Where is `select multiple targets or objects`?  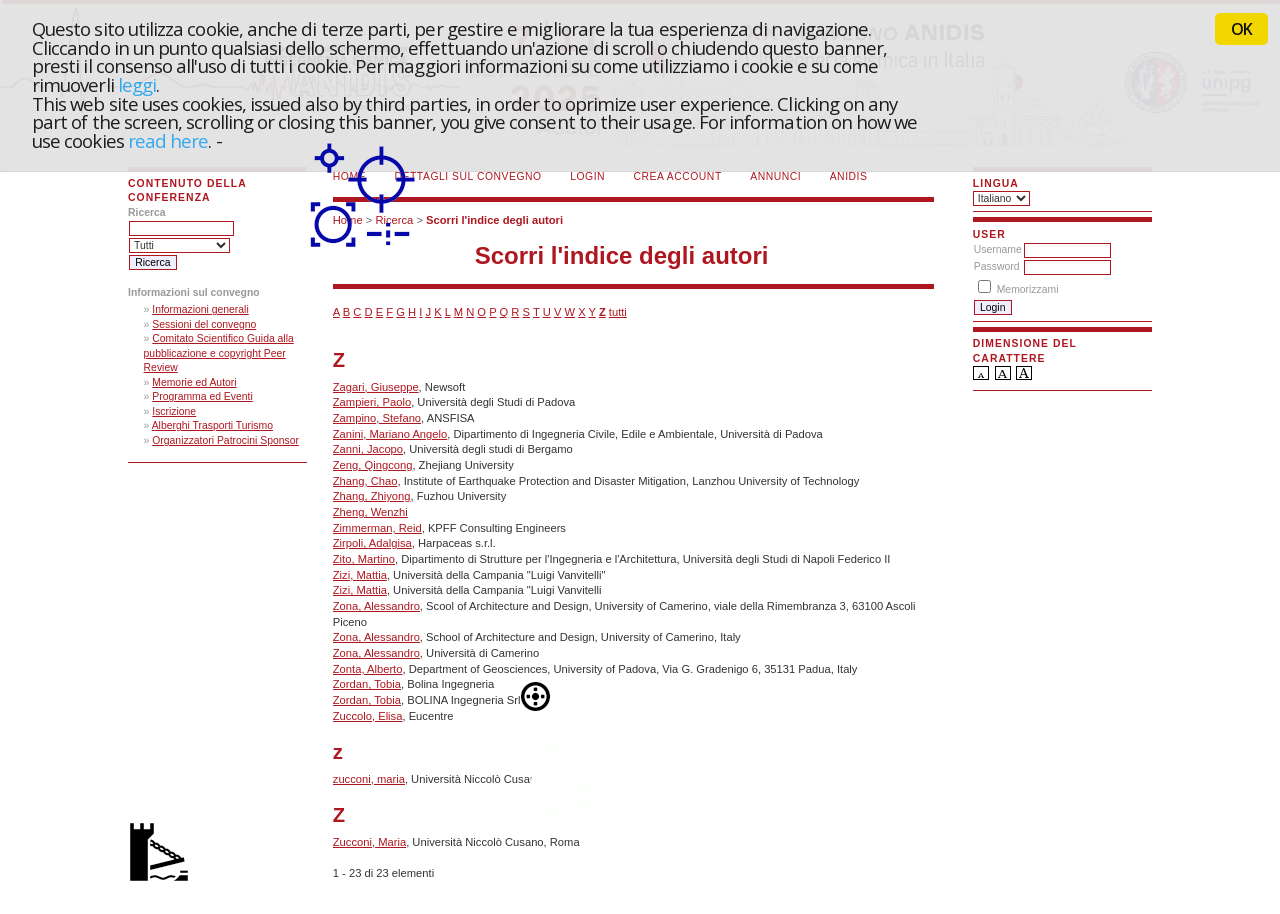
select multiple targets or objects is located at coordinates (360, 195).